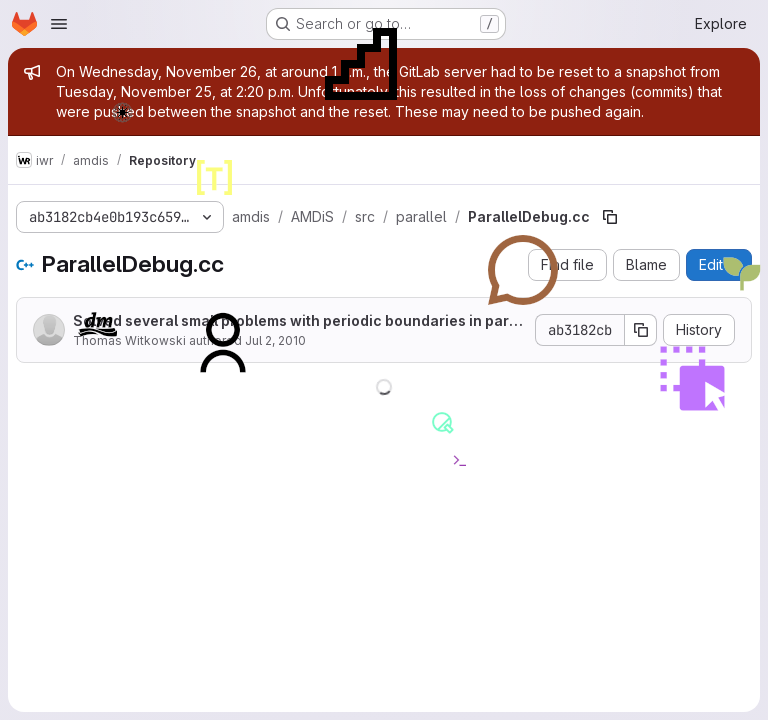 The image size is (768, 720). What do you see at coordinates (97, 324) in the screenshot?
I see `dm drogerie markt company logo` at bounding box center [97, 324].